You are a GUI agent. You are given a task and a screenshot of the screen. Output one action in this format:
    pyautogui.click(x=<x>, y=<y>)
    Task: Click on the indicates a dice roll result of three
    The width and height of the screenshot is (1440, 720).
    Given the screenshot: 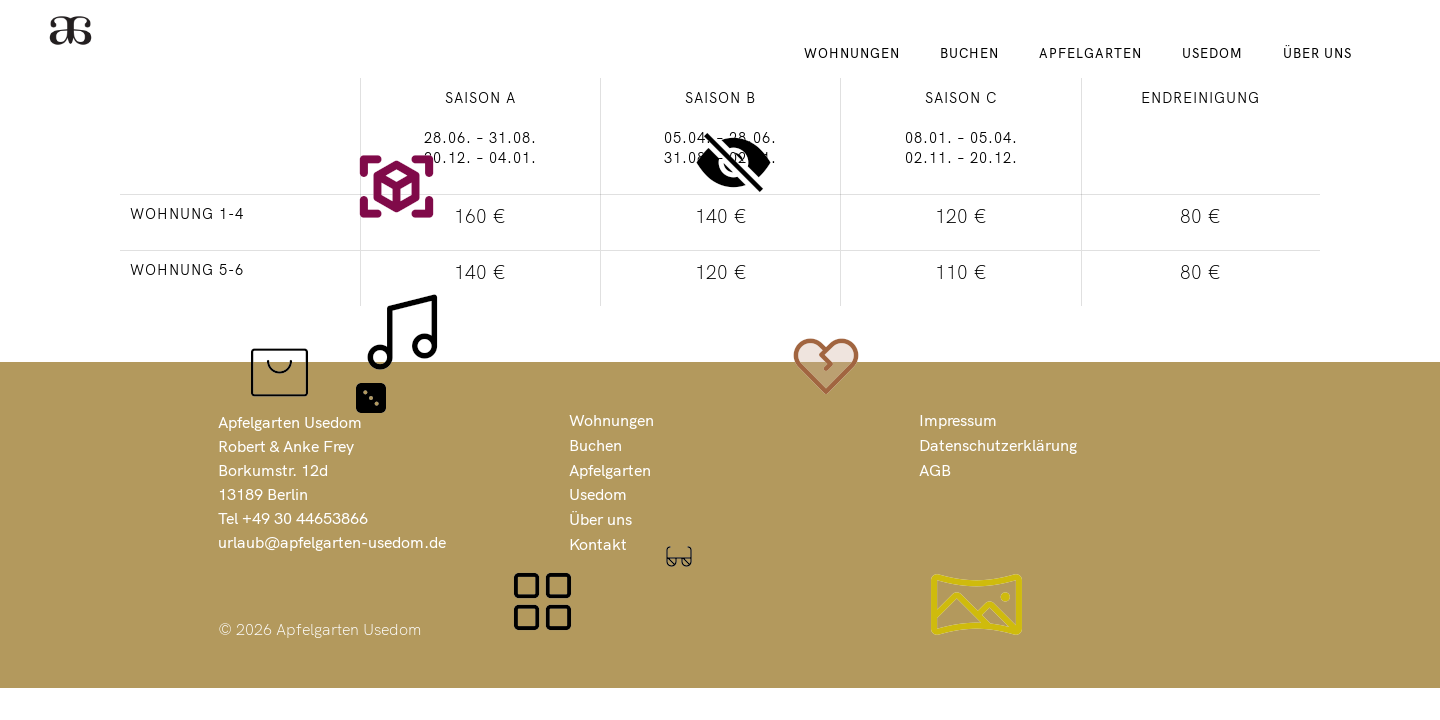 What is the action you would take?
    pyautogui.click(x=371, y=398)
    